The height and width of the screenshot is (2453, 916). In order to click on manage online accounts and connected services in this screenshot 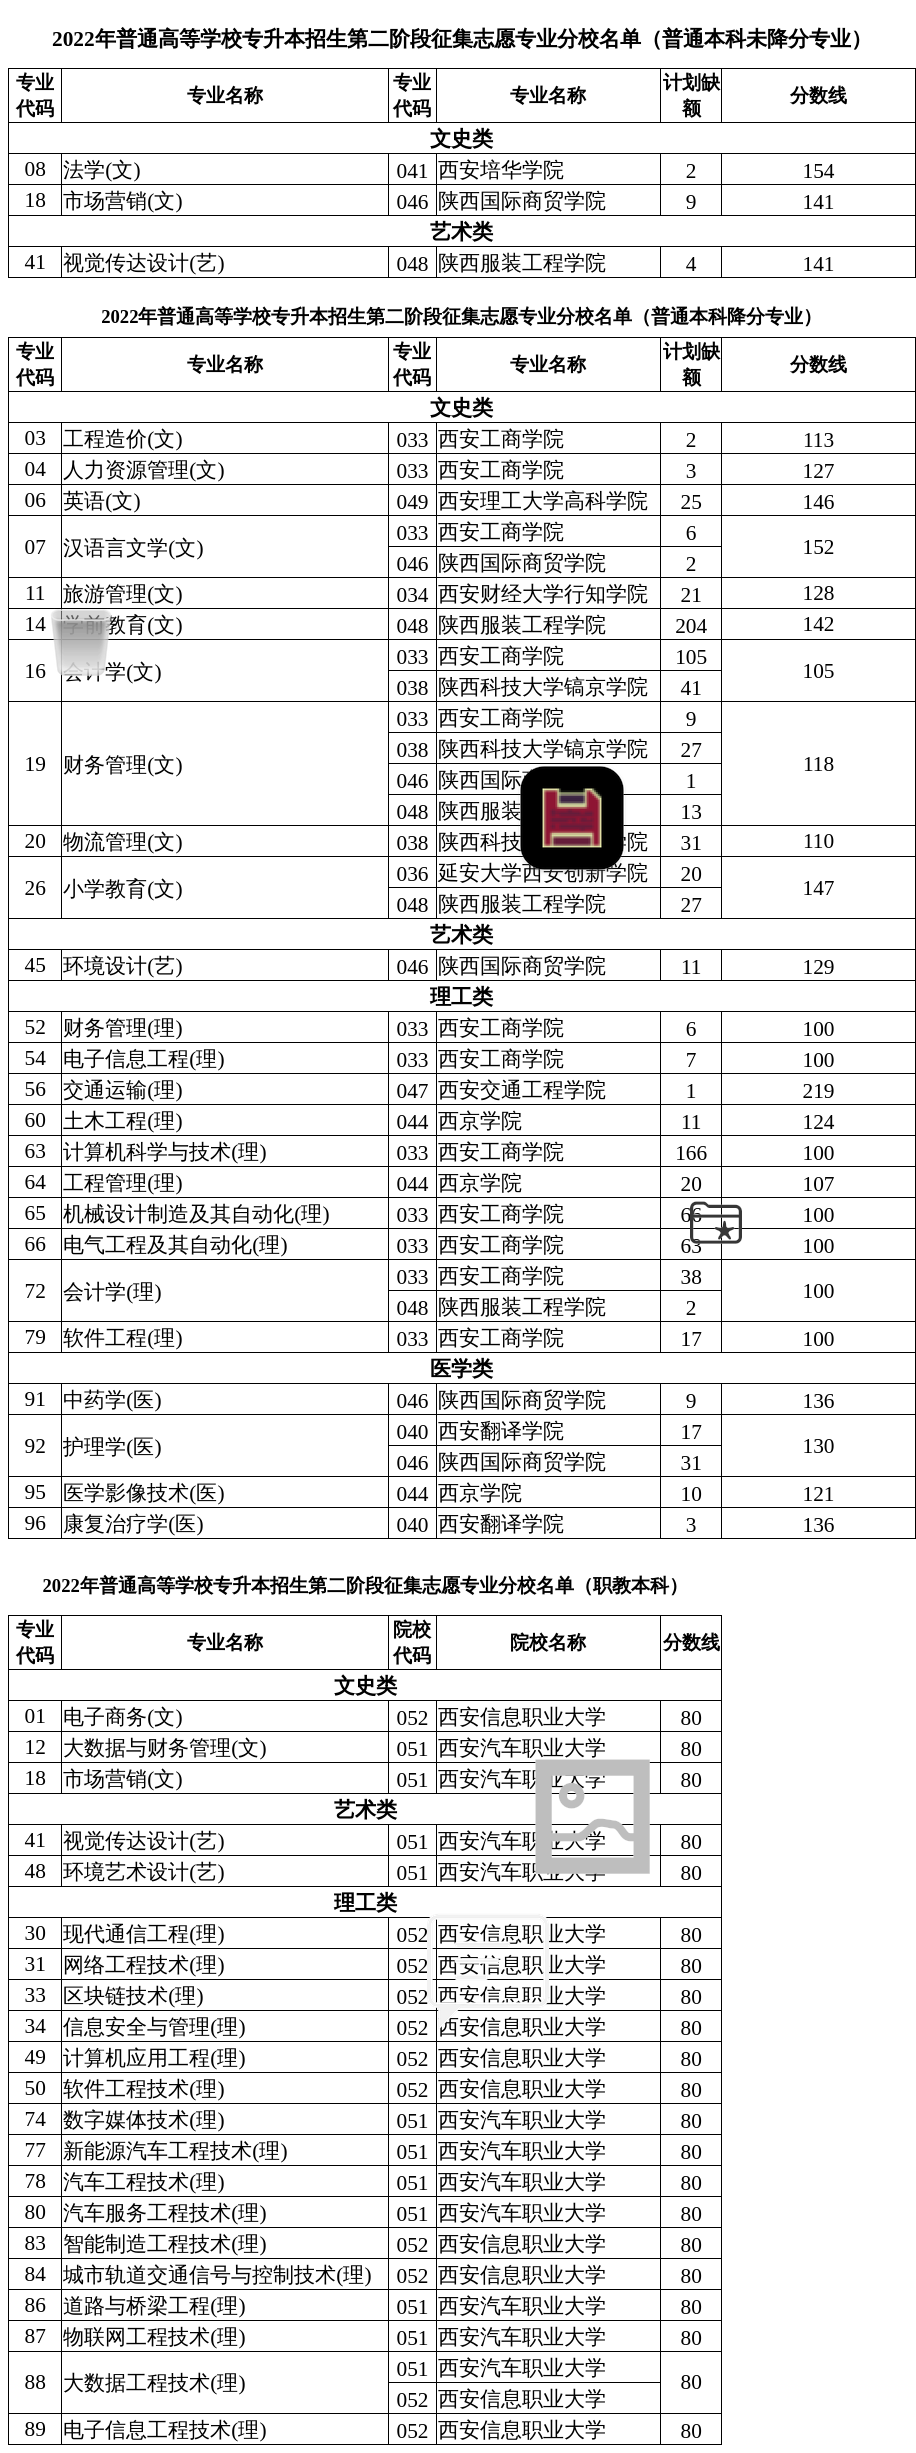, I will do `click(73, 723)`.